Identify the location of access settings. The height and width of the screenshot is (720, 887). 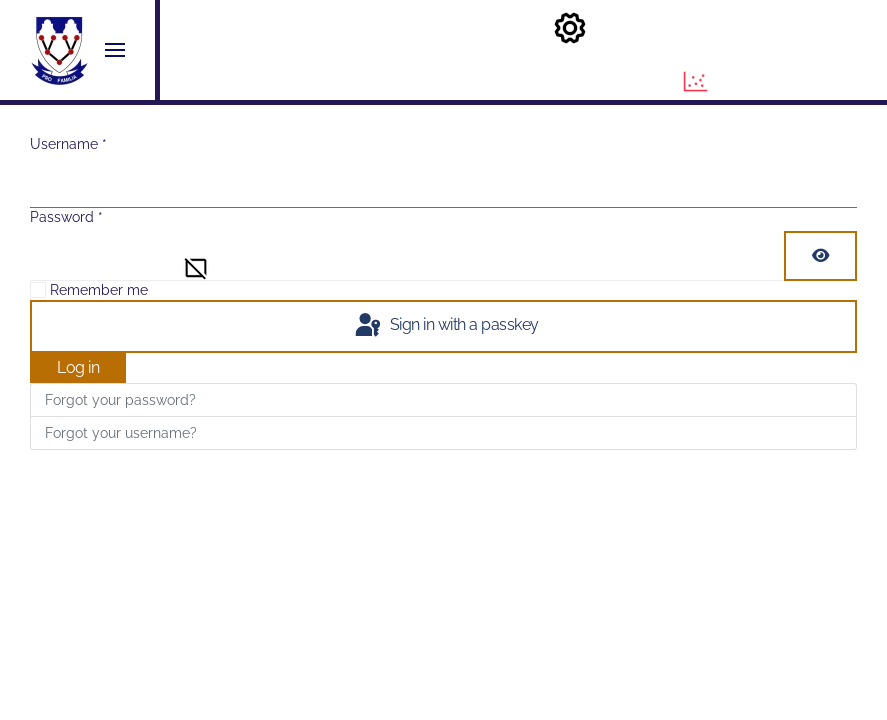
(570, 28).